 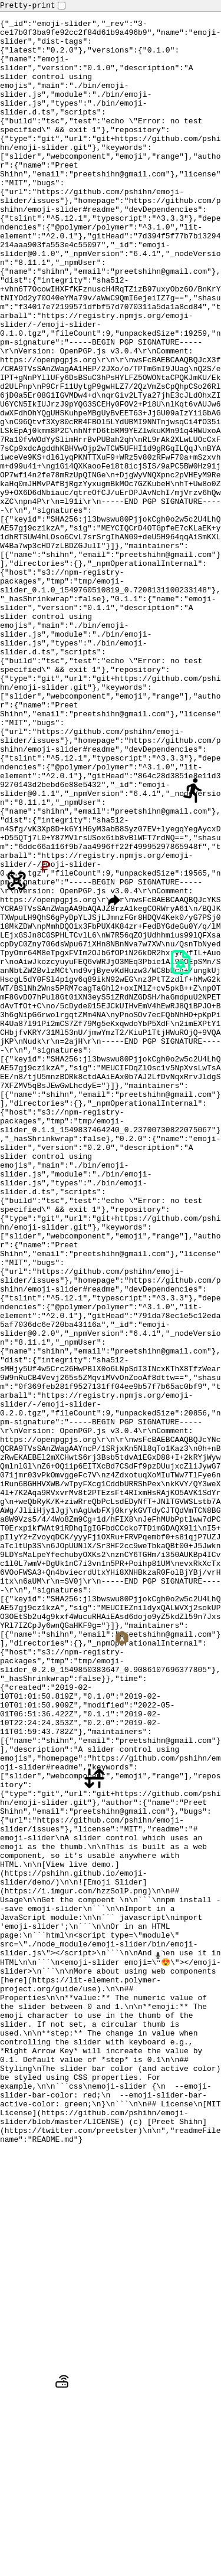 What do you see at coordinates (94, 1778) in the screenshot?
I see `swap or exchange items between two lists` at bounding box center [94, 1778].